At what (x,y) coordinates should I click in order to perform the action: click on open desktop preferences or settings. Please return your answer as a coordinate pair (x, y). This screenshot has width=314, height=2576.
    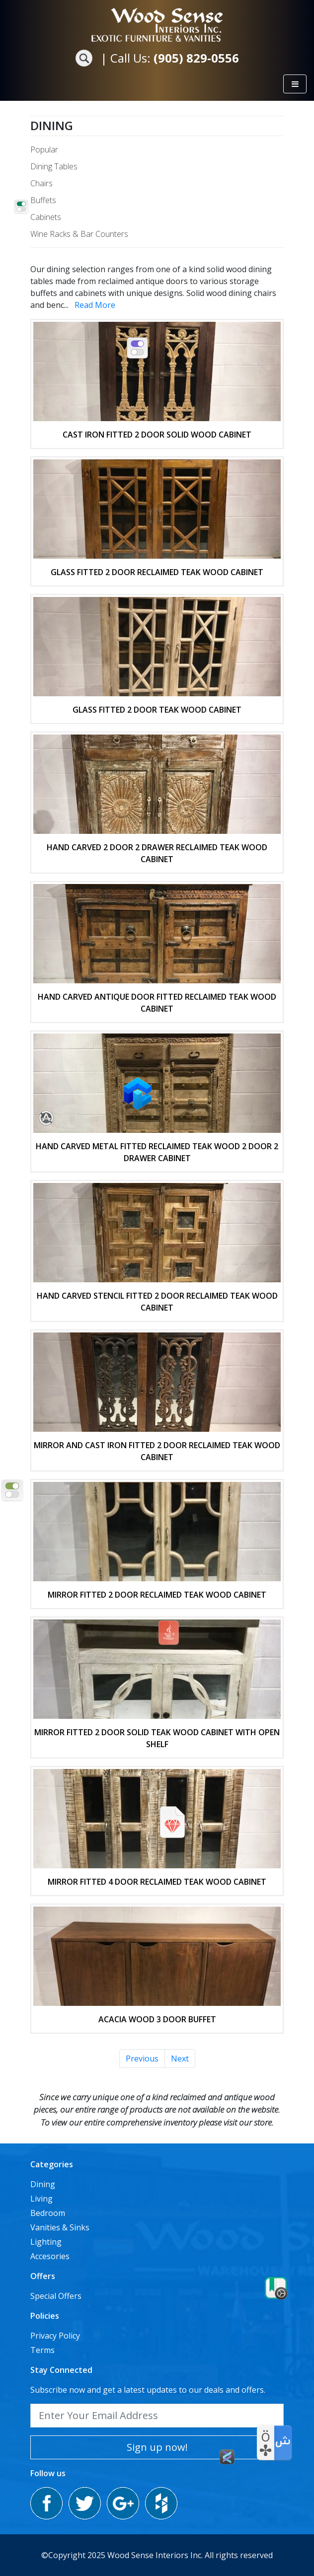
    Looking at the image, I should click on (137, 348).